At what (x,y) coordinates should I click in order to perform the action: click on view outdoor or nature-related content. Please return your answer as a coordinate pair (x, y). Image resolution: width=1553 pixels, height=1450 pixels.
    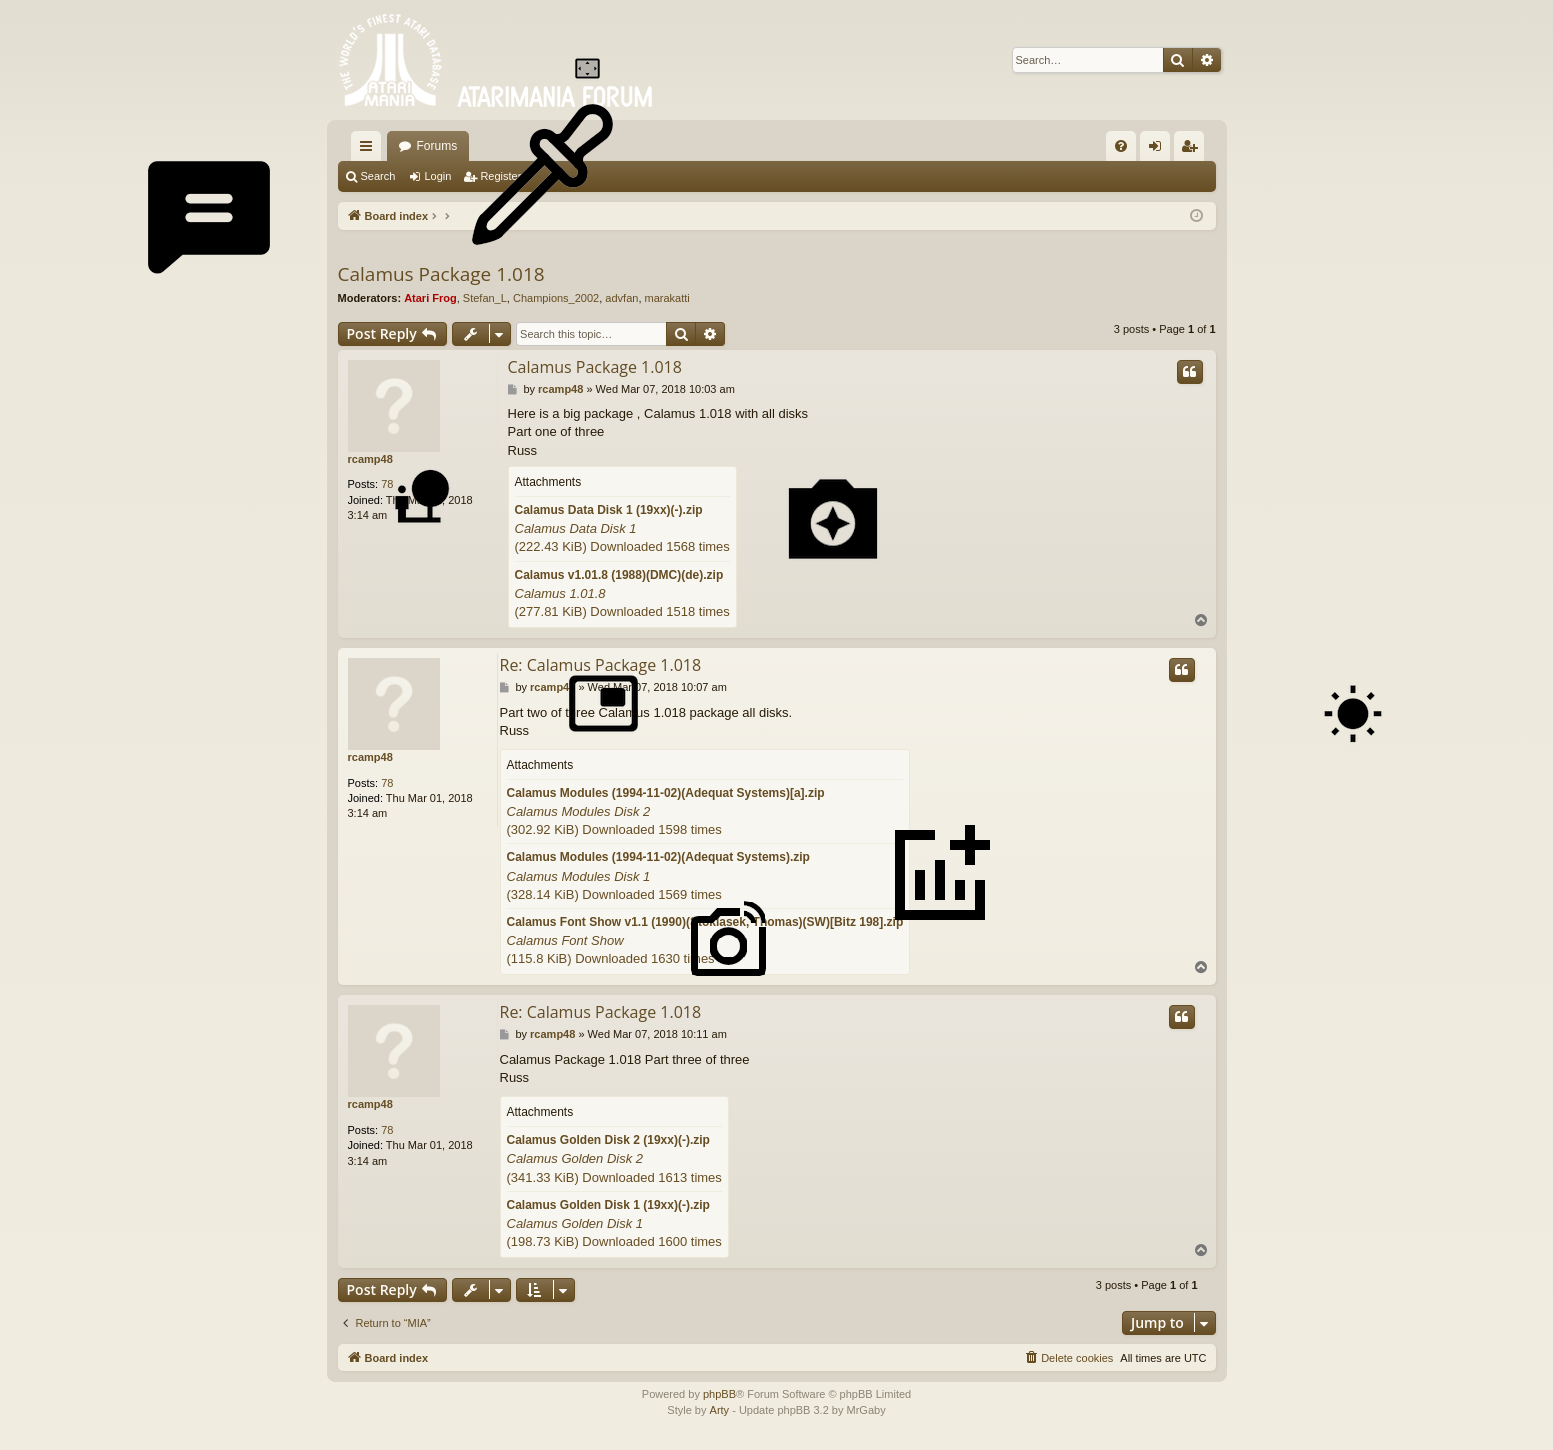
    Looking at the image, I should click on (422, 496).